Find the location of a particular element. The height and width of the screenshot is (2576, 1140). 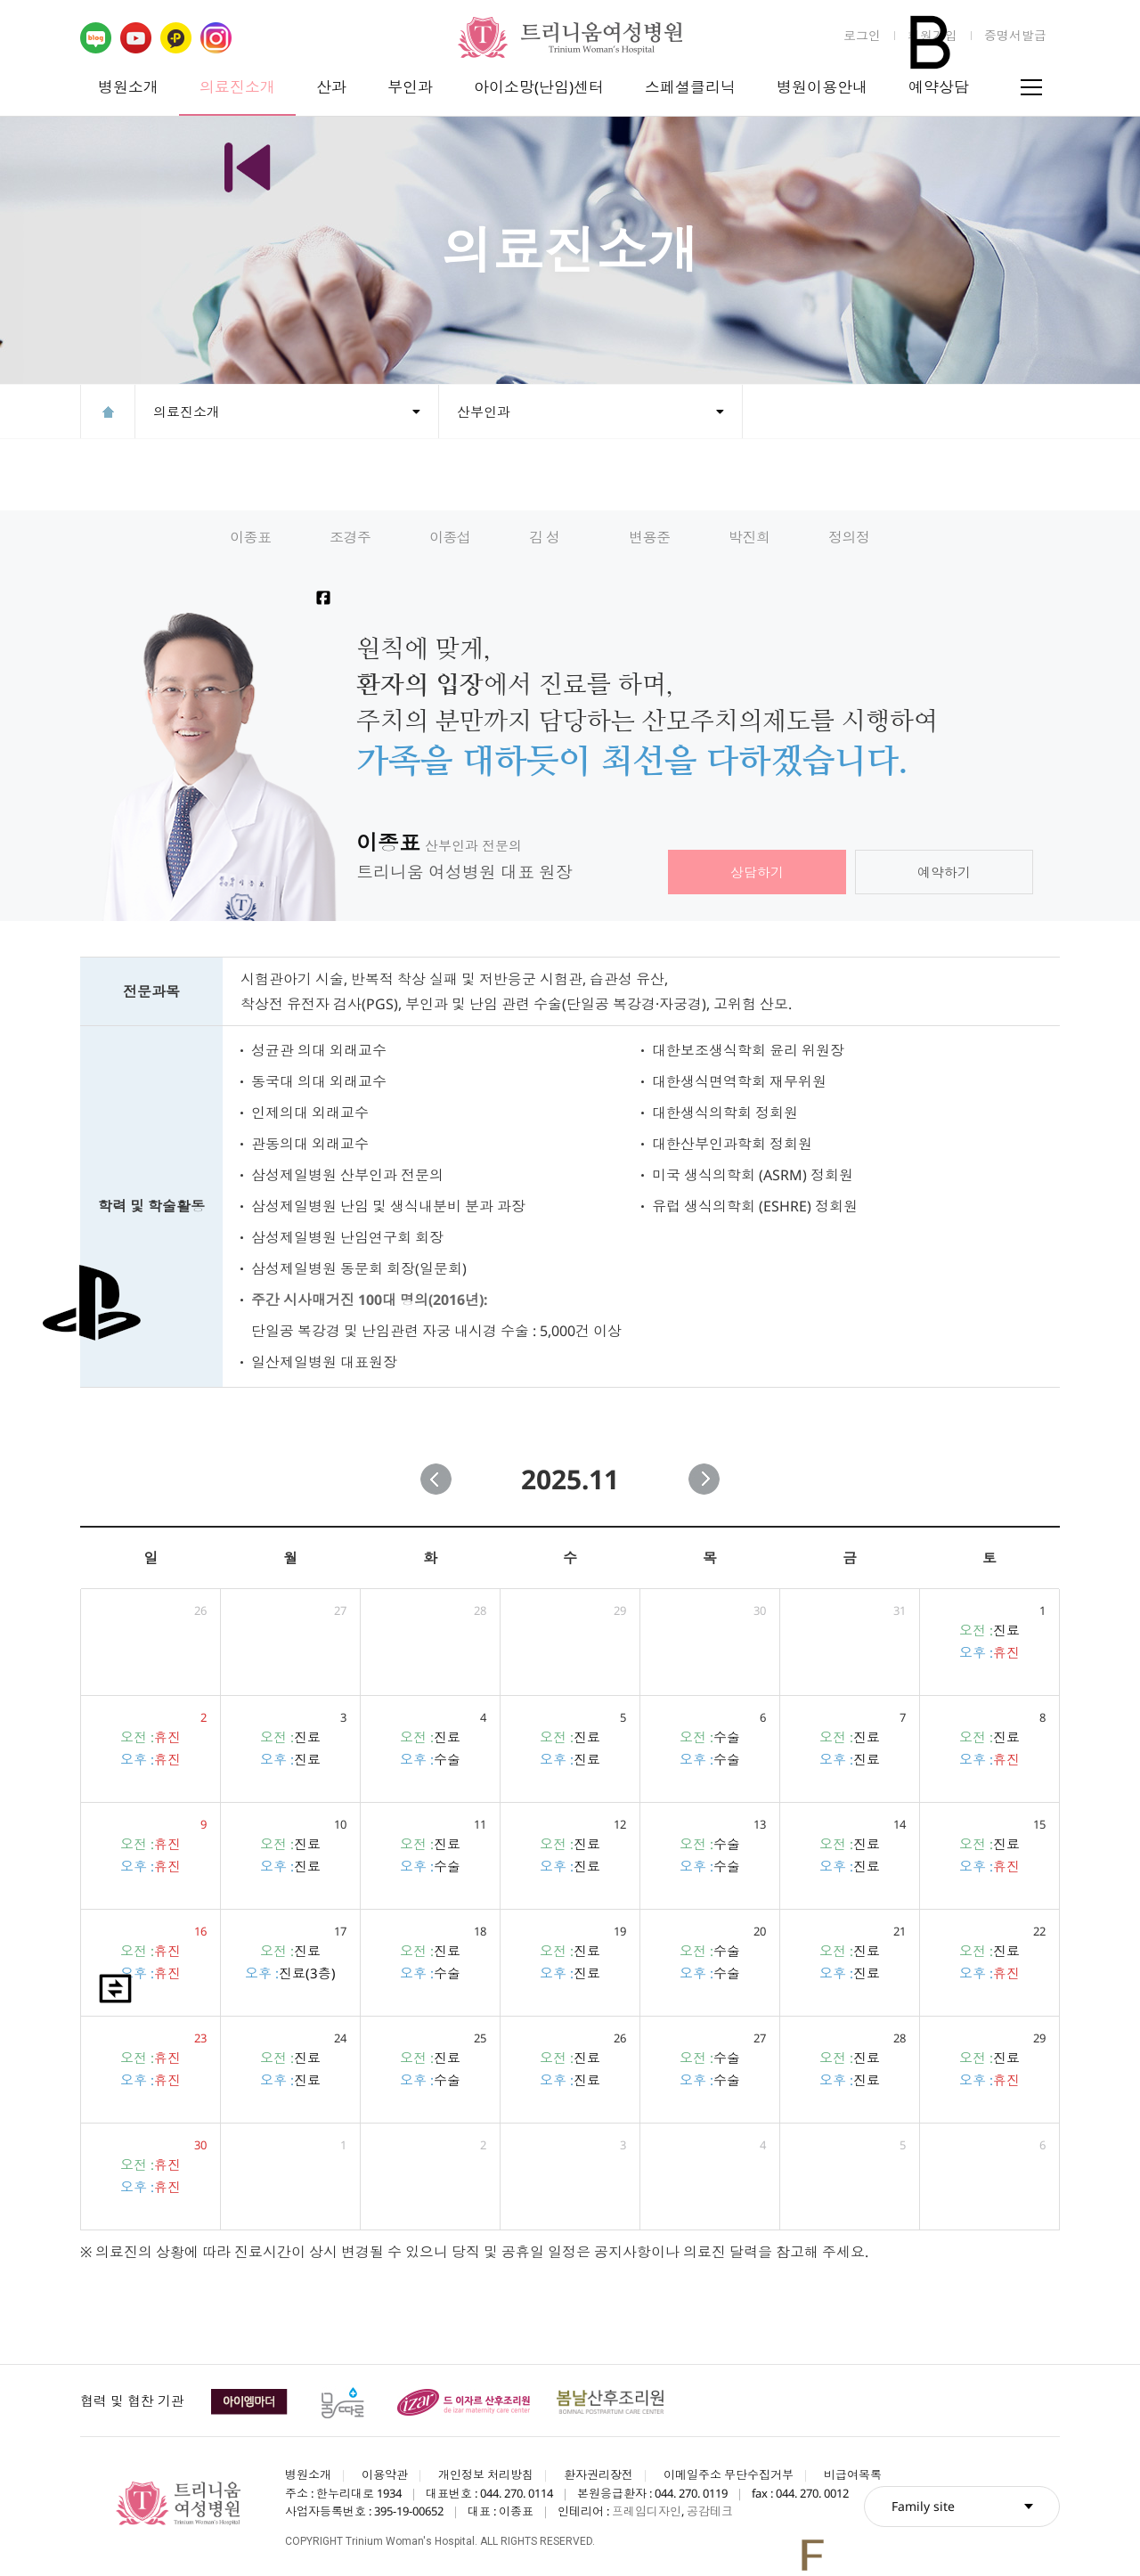

exchange or swap currencies is located at coordinates (115, 1988).